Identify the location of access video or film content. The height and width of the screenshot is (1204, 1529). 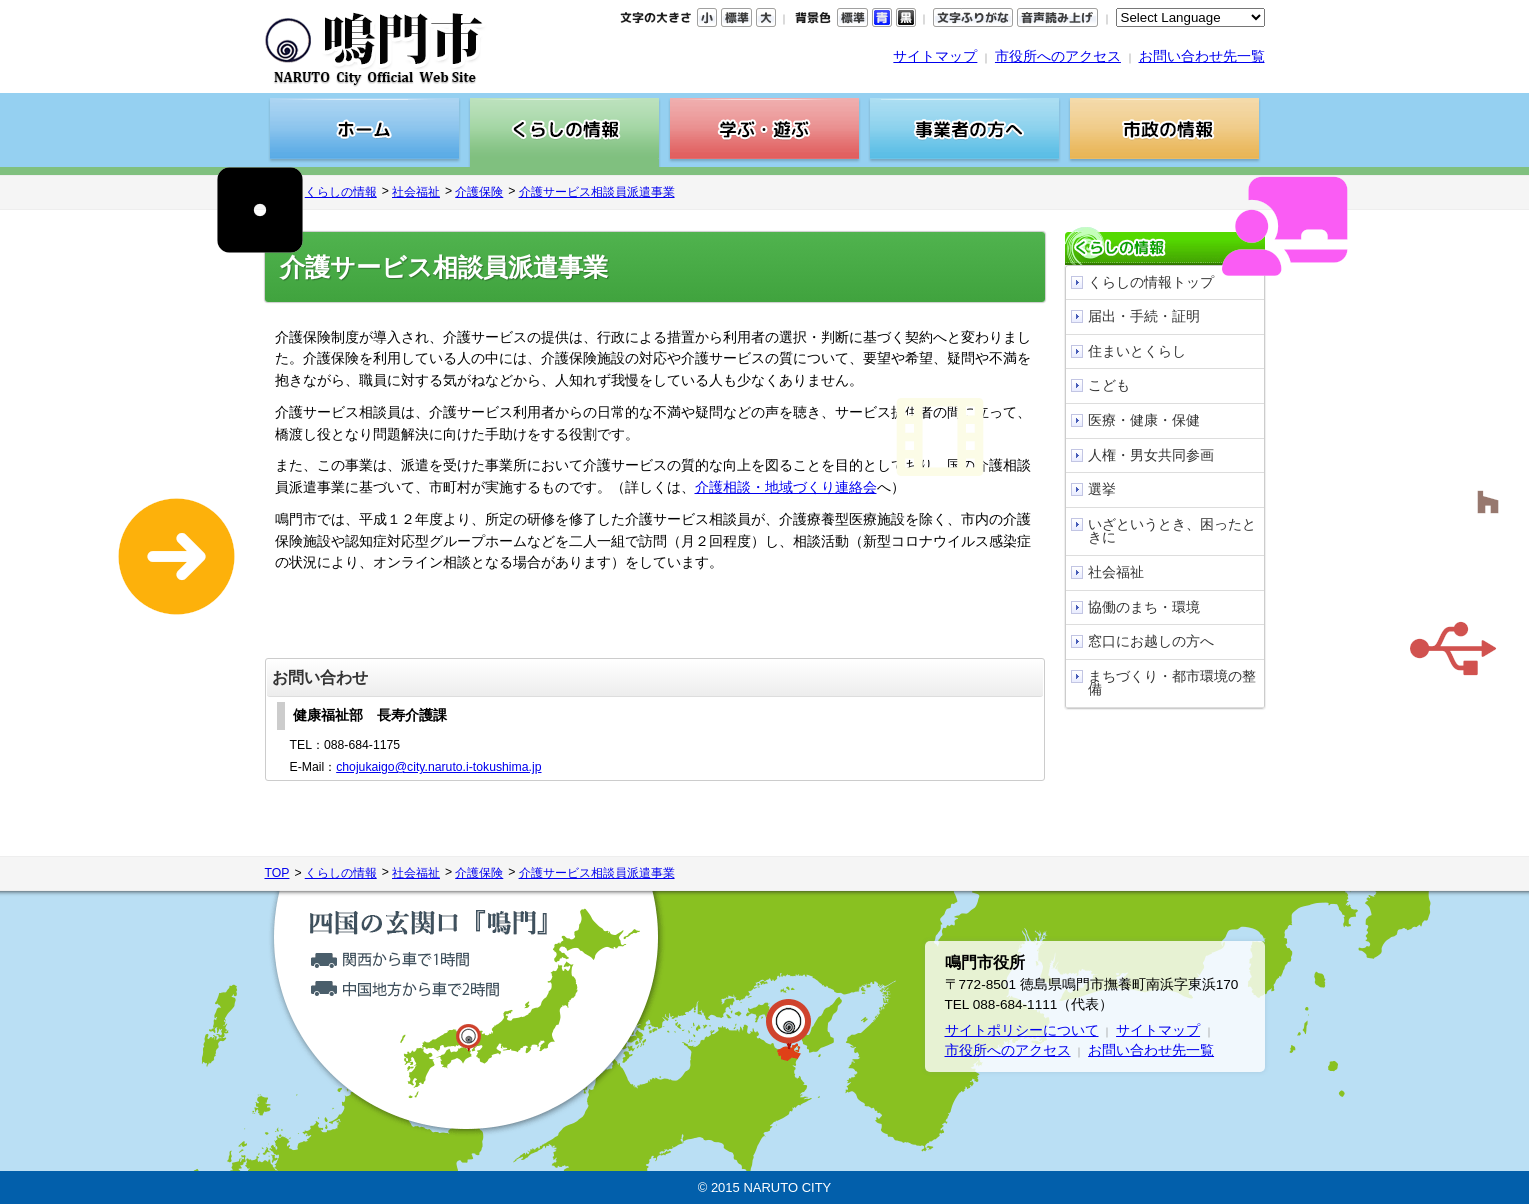
(940, 437).